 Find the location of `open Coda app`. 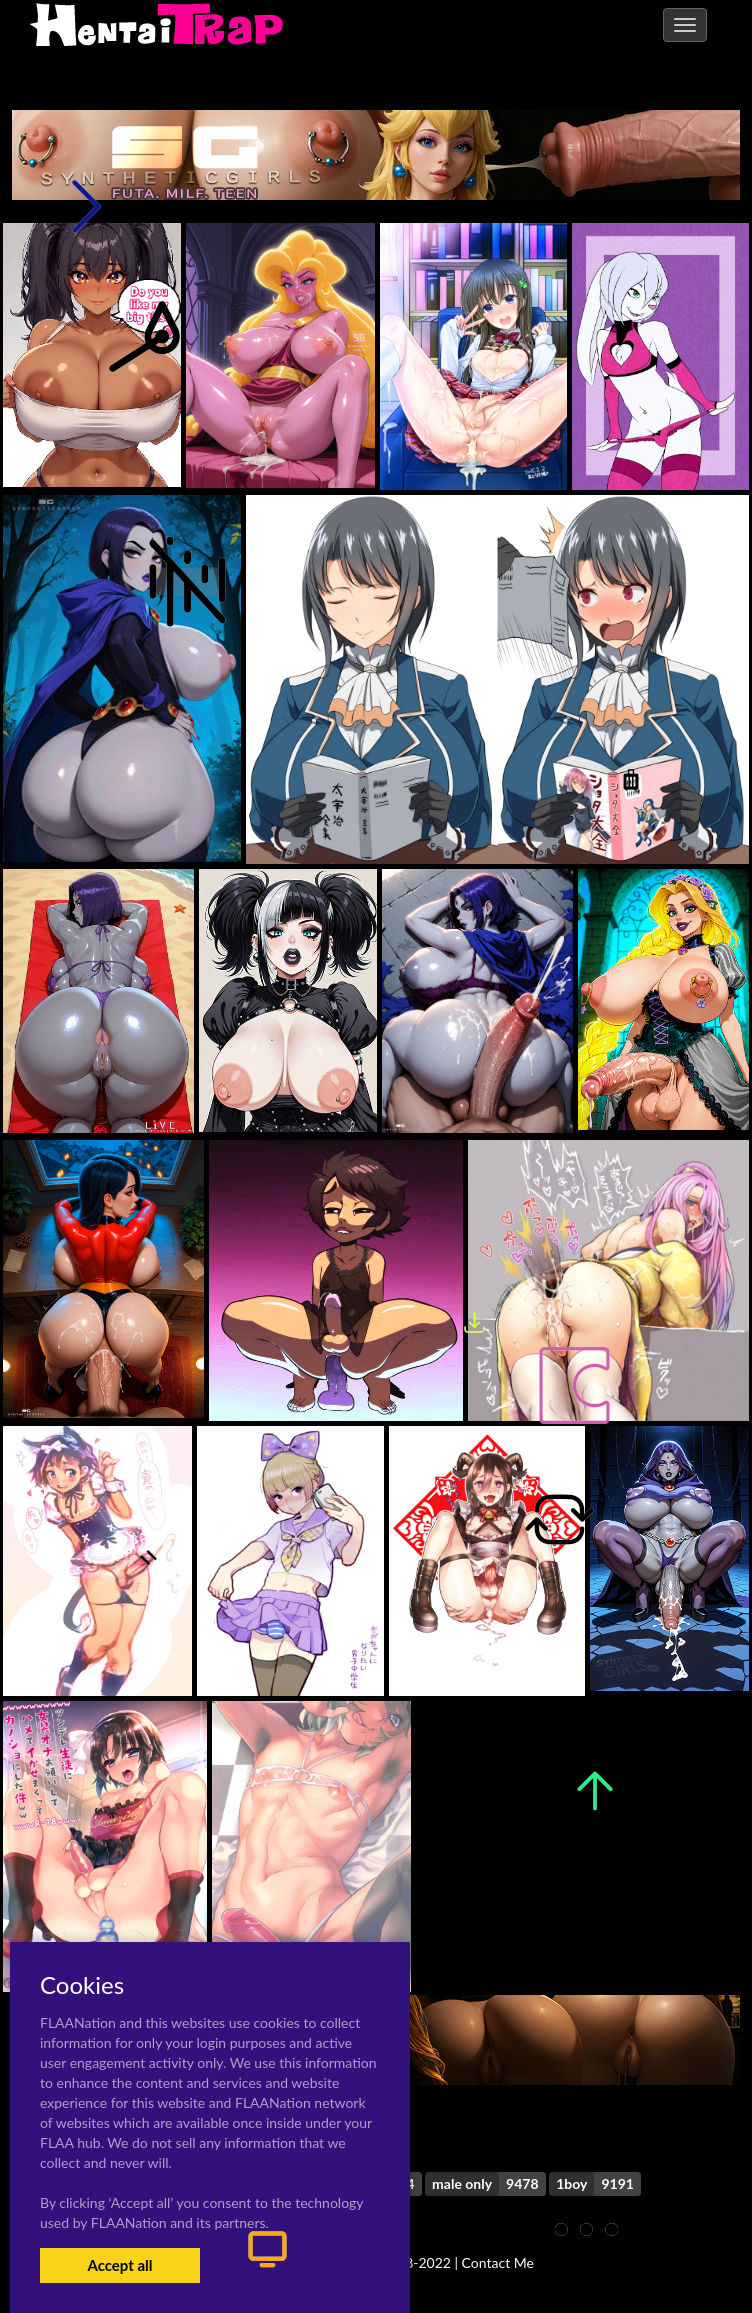

open Coda app is located at coordinates (574, 1385).